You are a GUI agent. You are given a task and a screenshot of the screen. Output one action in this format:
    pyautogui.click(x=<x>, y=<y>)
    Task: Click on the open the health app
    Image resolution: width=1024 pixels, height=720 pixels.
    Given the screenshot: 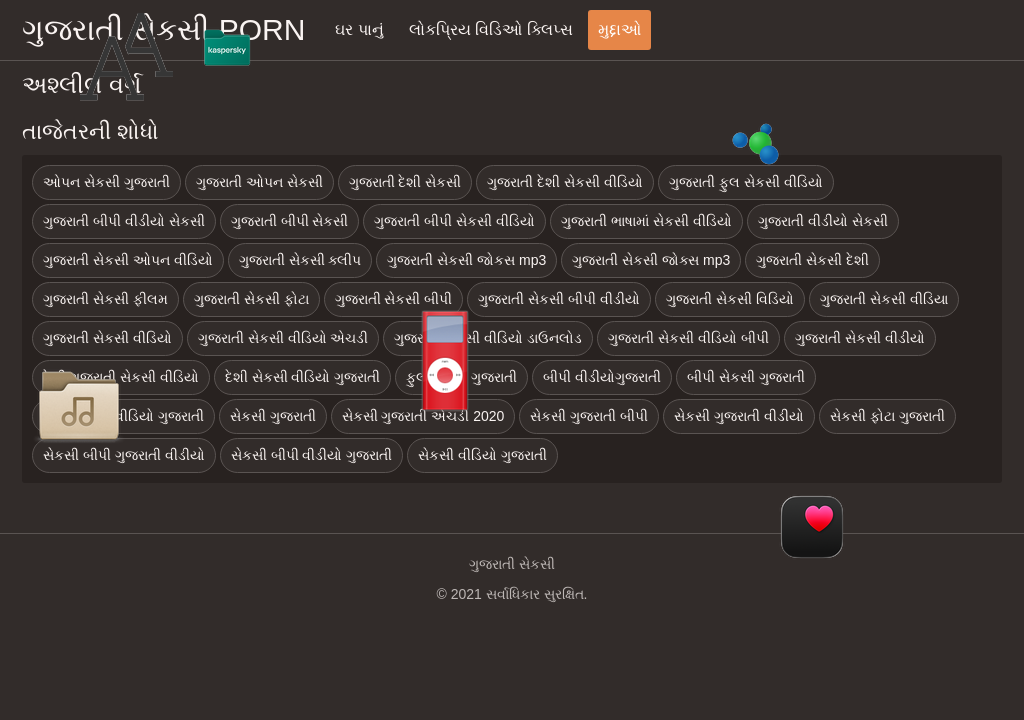 What is the action you would take?
    pyautogui.click(x=812, y=527)
    